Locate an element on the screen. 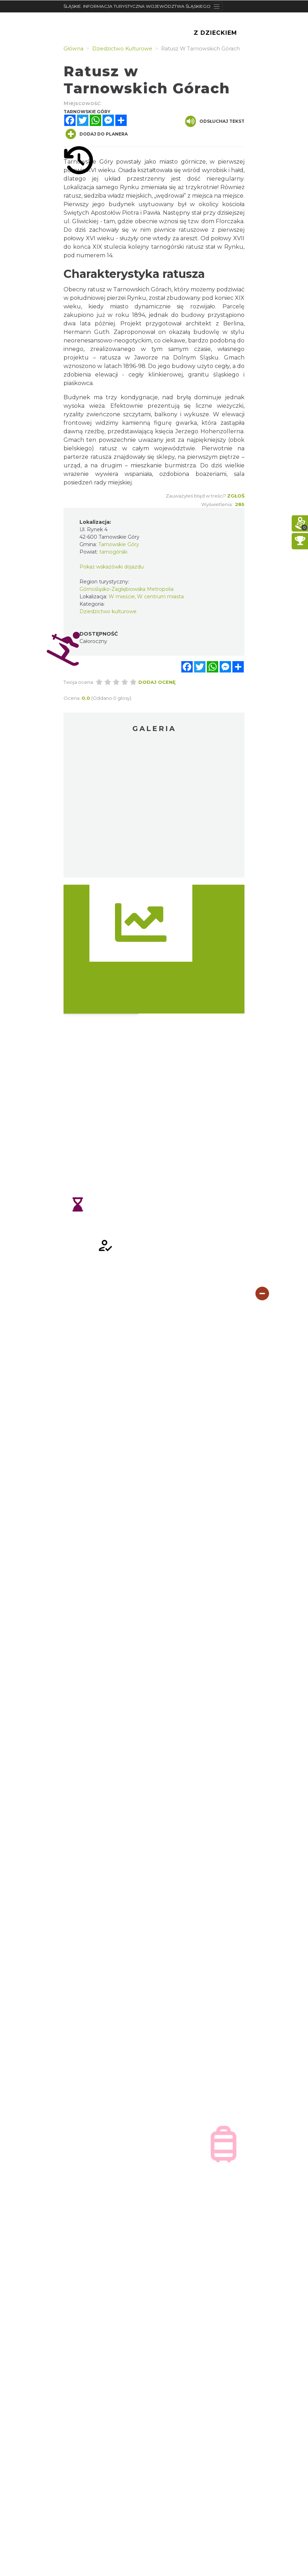  indicates a verified or registered user is located at coordinates (105, 1245).